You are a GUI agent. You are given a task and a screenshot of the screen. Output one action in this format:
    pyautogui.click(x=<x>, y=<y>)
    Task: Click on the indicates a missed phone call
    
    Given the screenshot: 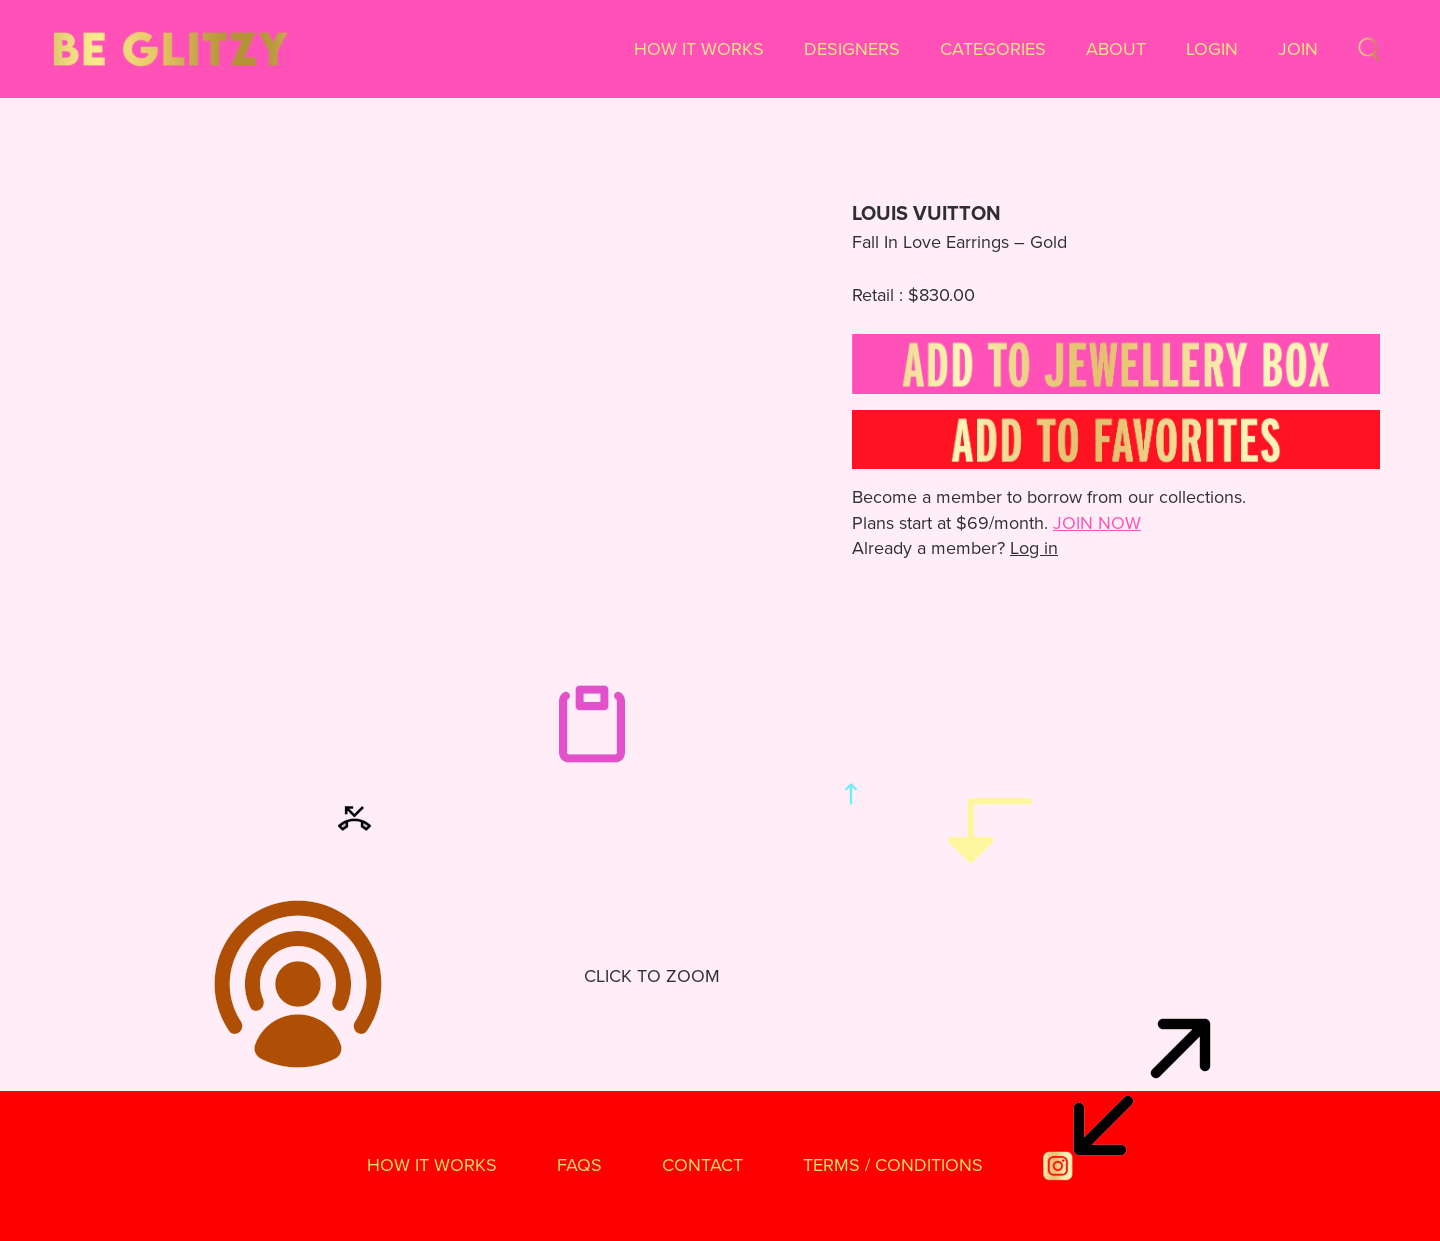 What is the action you would take?
    pyautogui.click(x=354, y=818)
    